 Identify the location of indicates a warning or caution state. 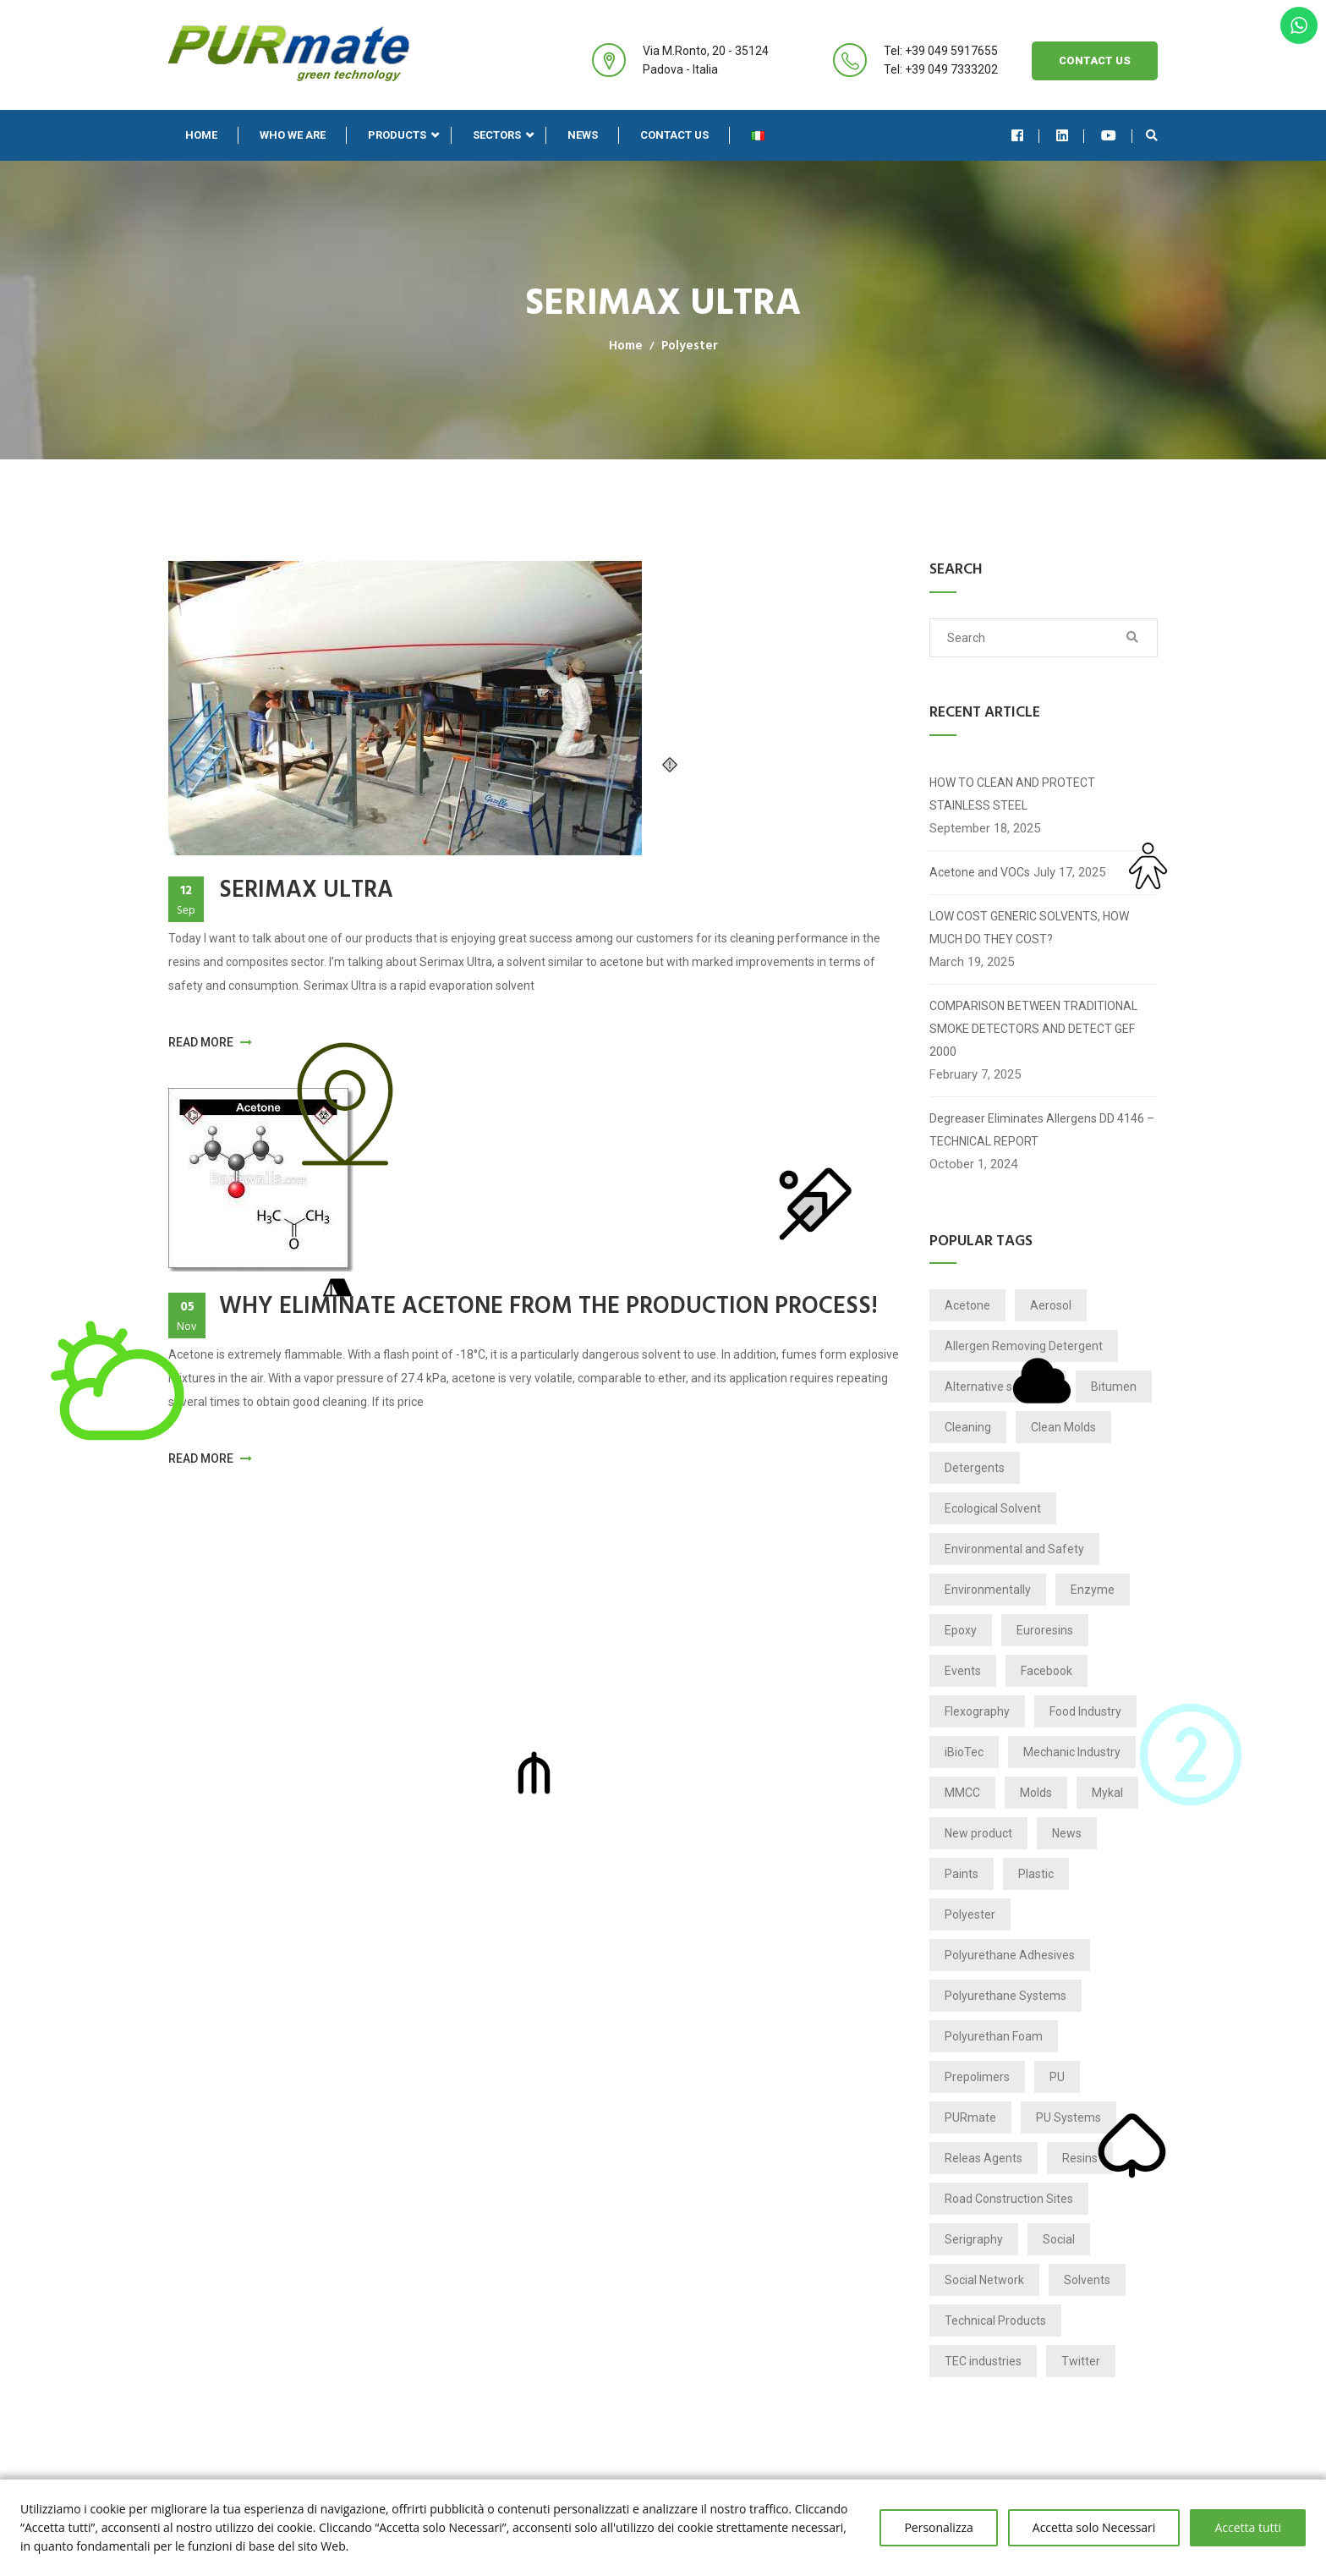
(670, 765).